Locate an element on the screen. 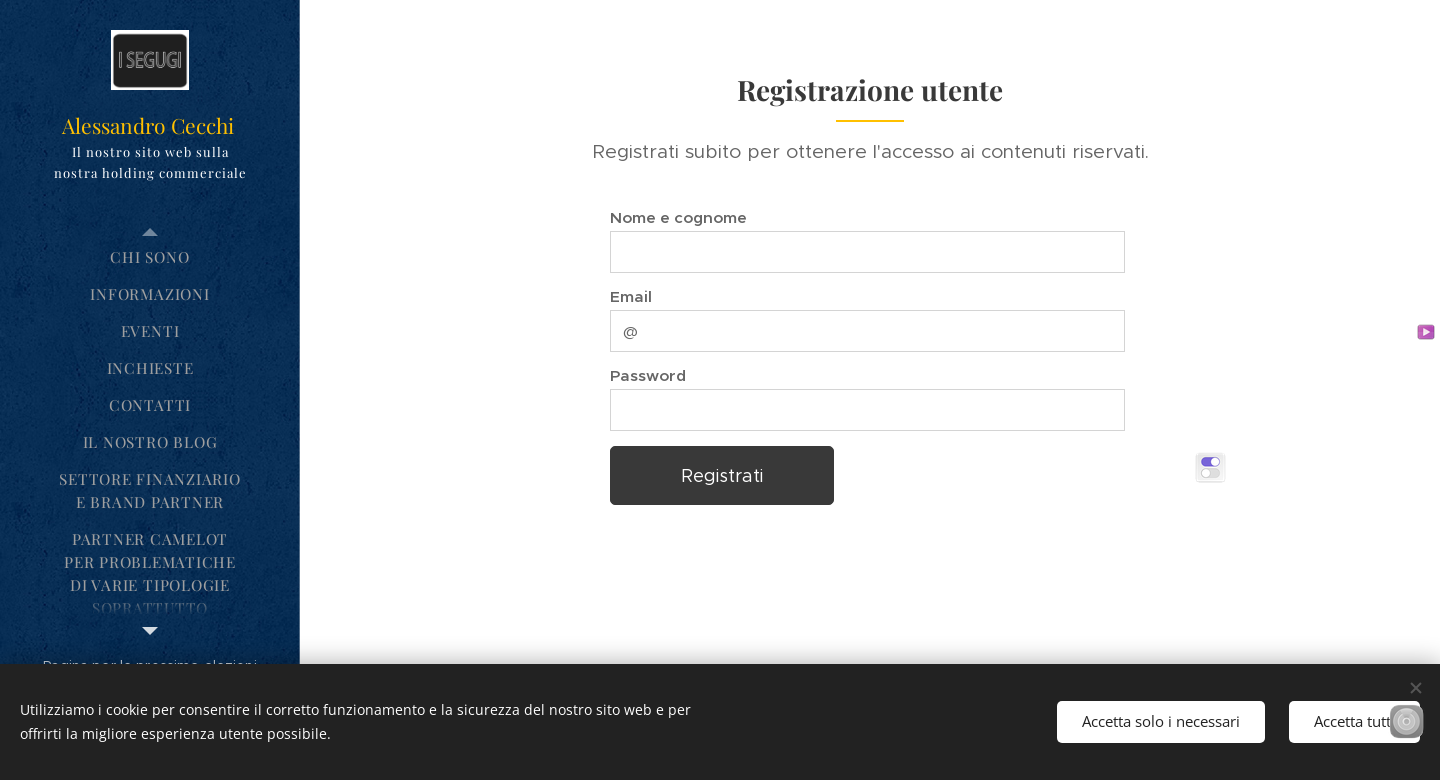 The height and width of the screenshot is (780, 1440). open gnome tweaks to customize desktop settings is located at coordinates (1210, 467).